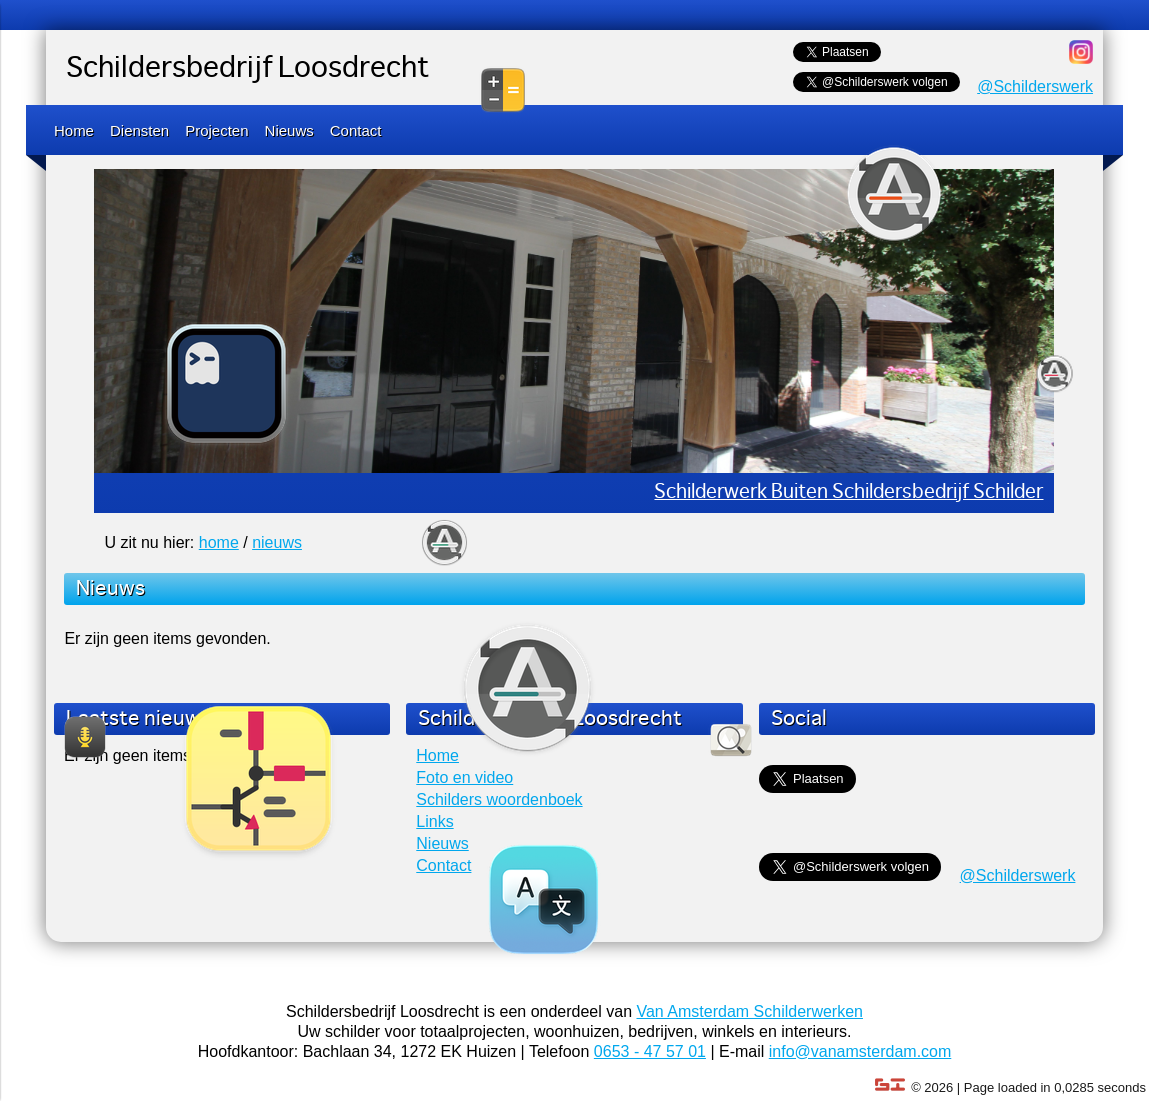  What do you see at coordinates (1054, 373) in the screenshot?
I see `open the software update manager` at bounding box center [1054, 373].